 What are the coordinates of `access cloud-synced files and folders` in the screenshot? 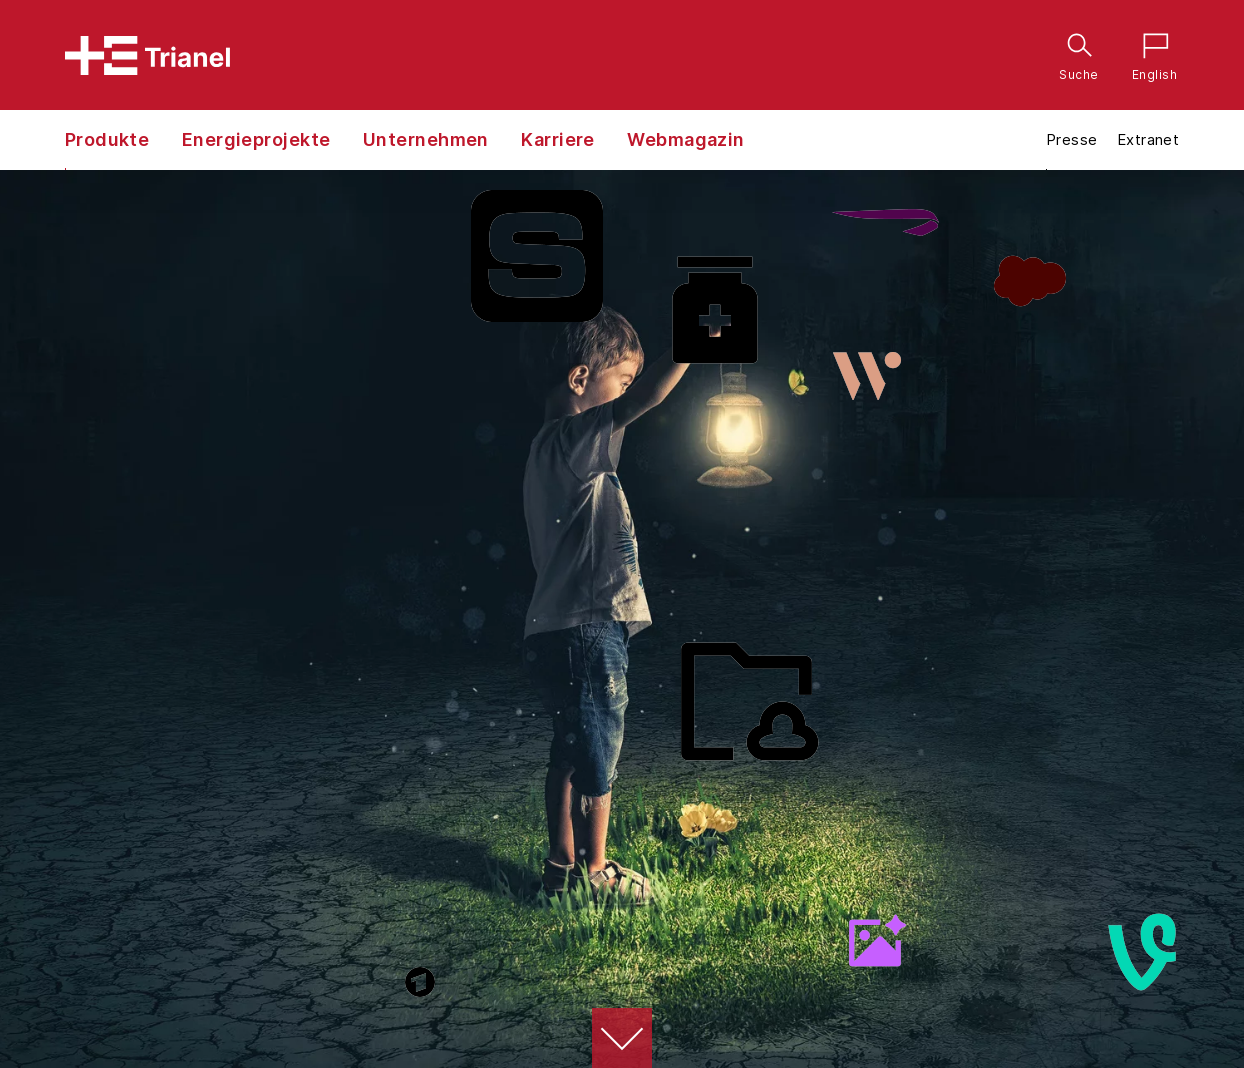 It's located at (746, 701).